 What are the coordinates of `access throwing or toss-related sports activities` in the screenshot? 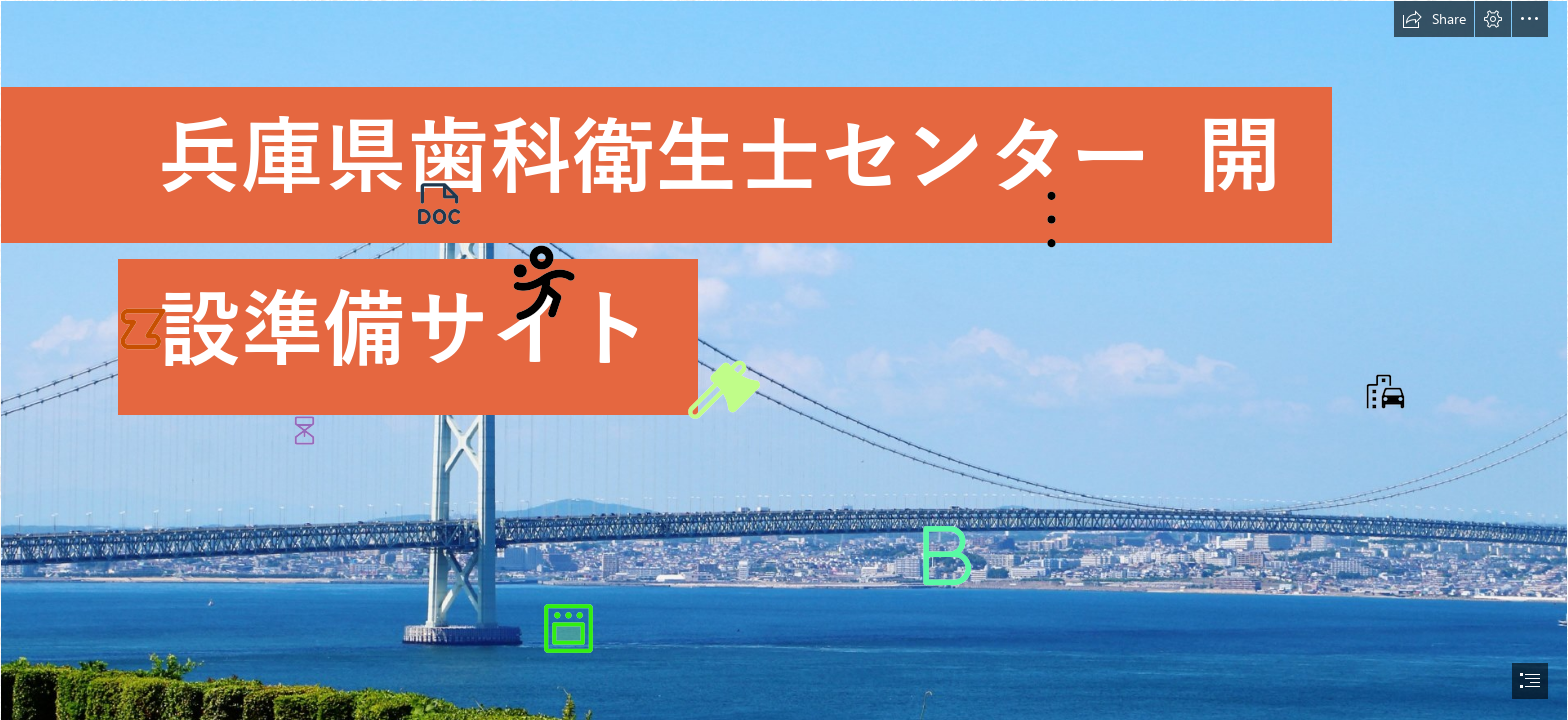 It's located at (541, 281).